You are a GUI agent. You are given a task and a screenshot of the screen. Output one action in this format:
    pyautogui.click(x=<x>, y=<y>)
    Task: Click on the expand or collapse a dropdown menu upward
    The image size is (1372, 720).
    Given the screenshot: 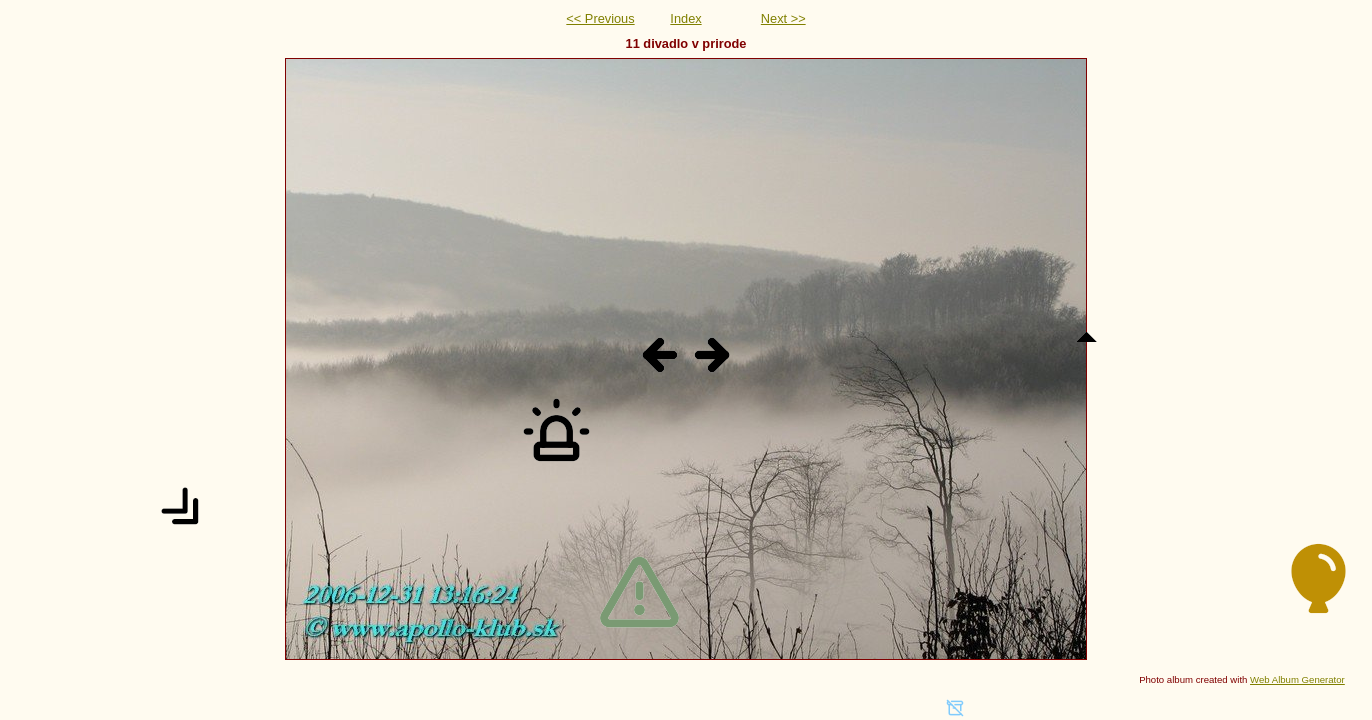 What is the action you would take?
    pyautogui.click(x=1087, y=338)
    